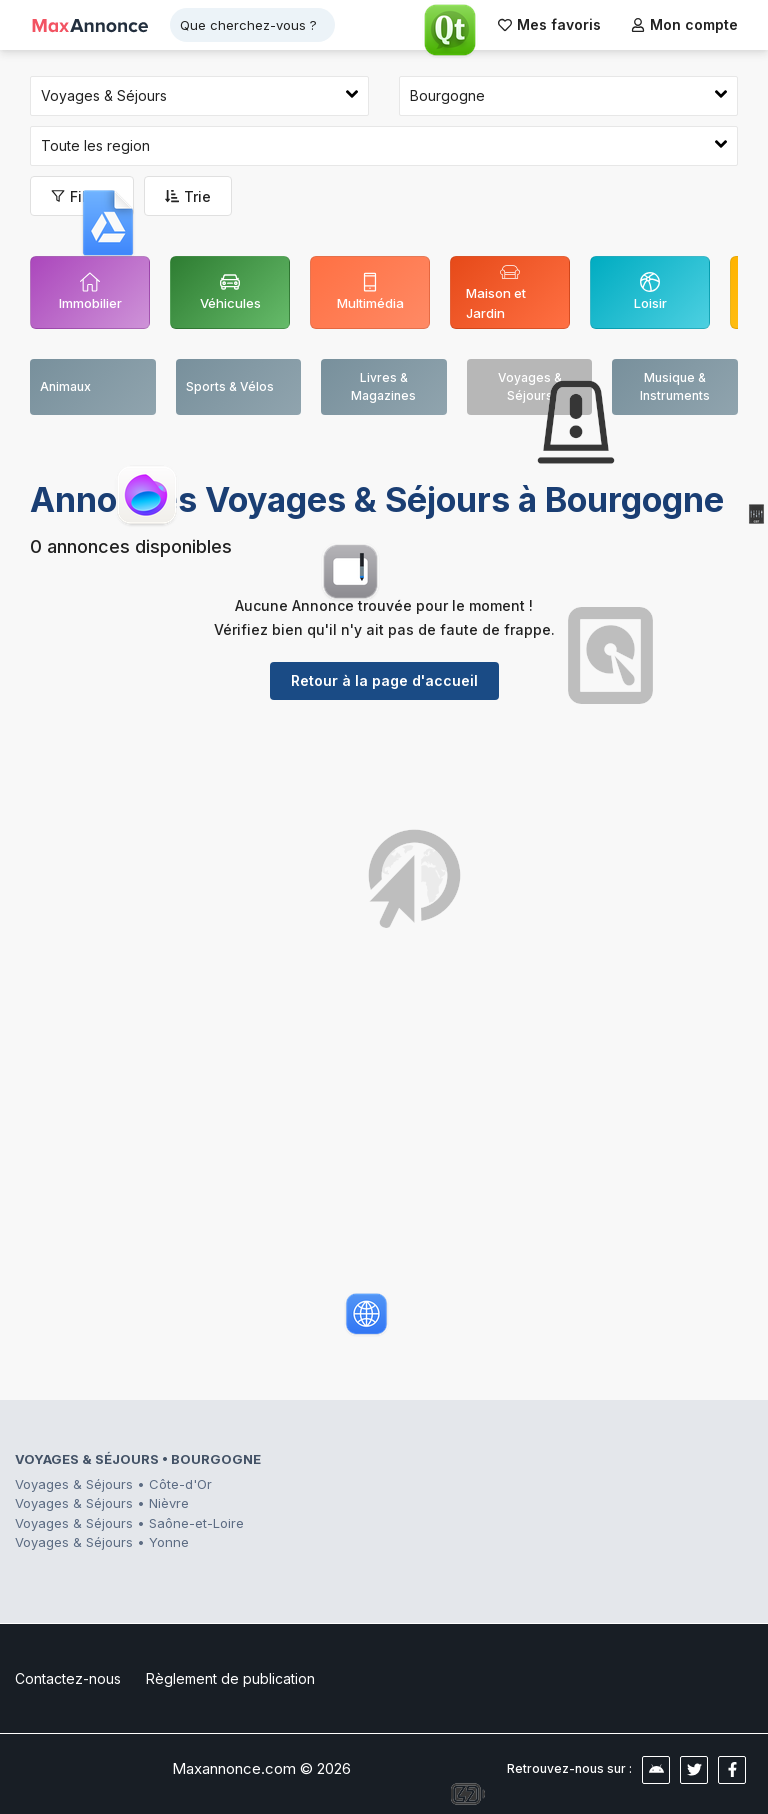 This screenshot has width=768, height=1814. I want to click on open audio mixing or equalizer settings, so click(756, 514).